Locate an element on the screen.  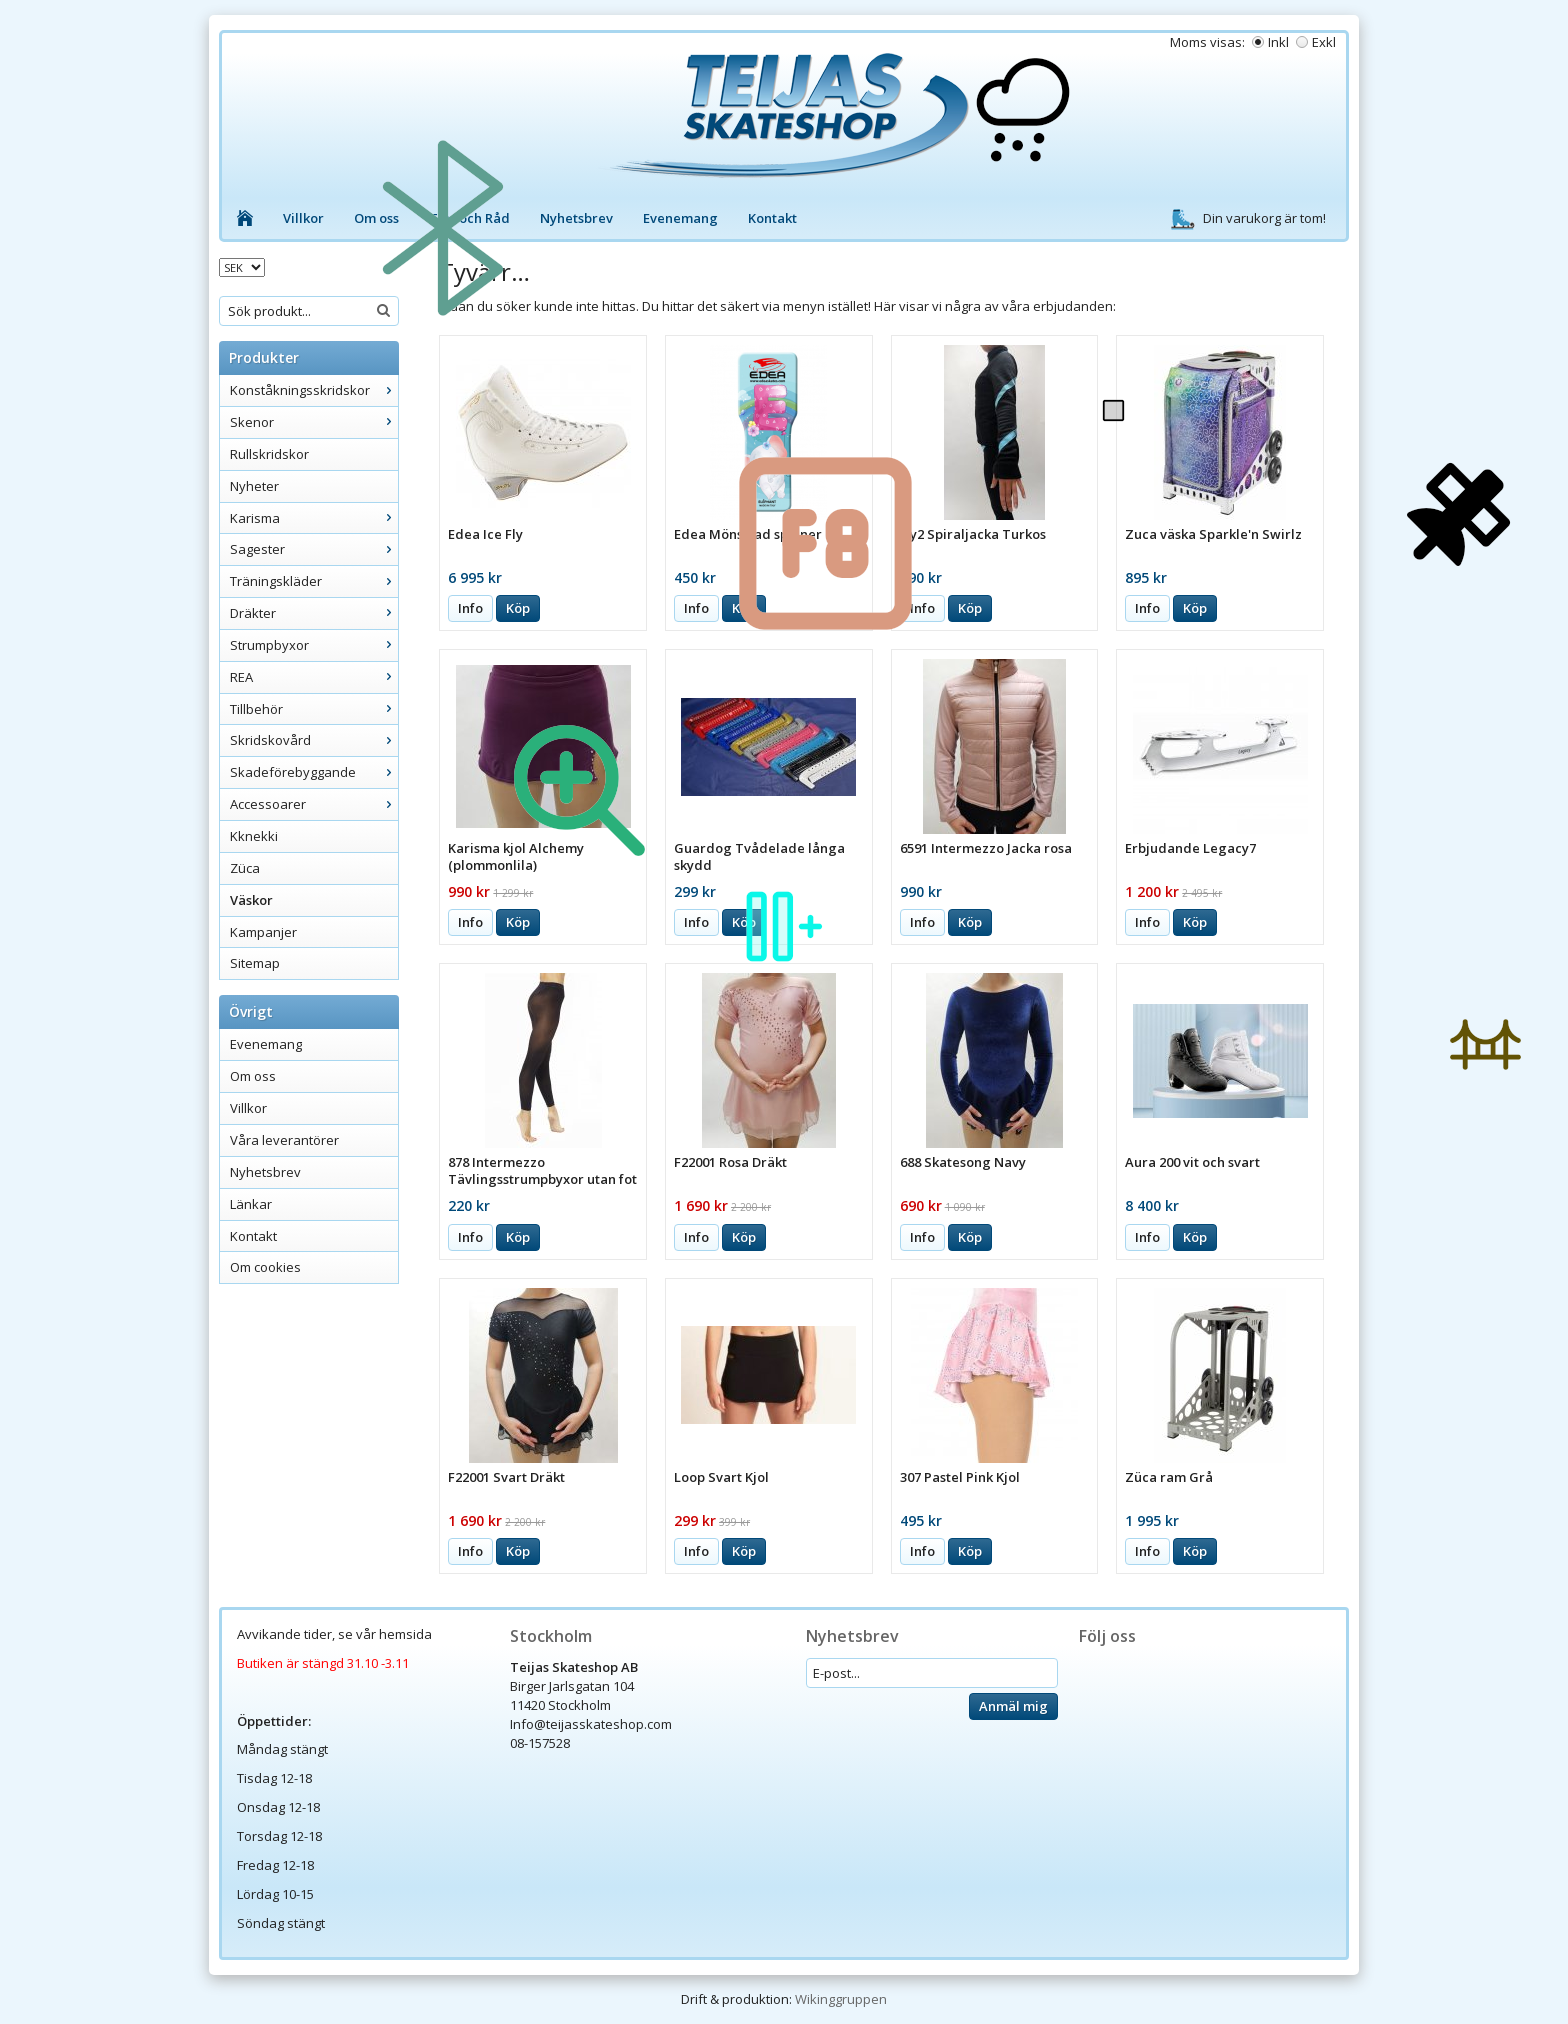
view nearby bridges or crossings is located at coordinates (1485, 1044).